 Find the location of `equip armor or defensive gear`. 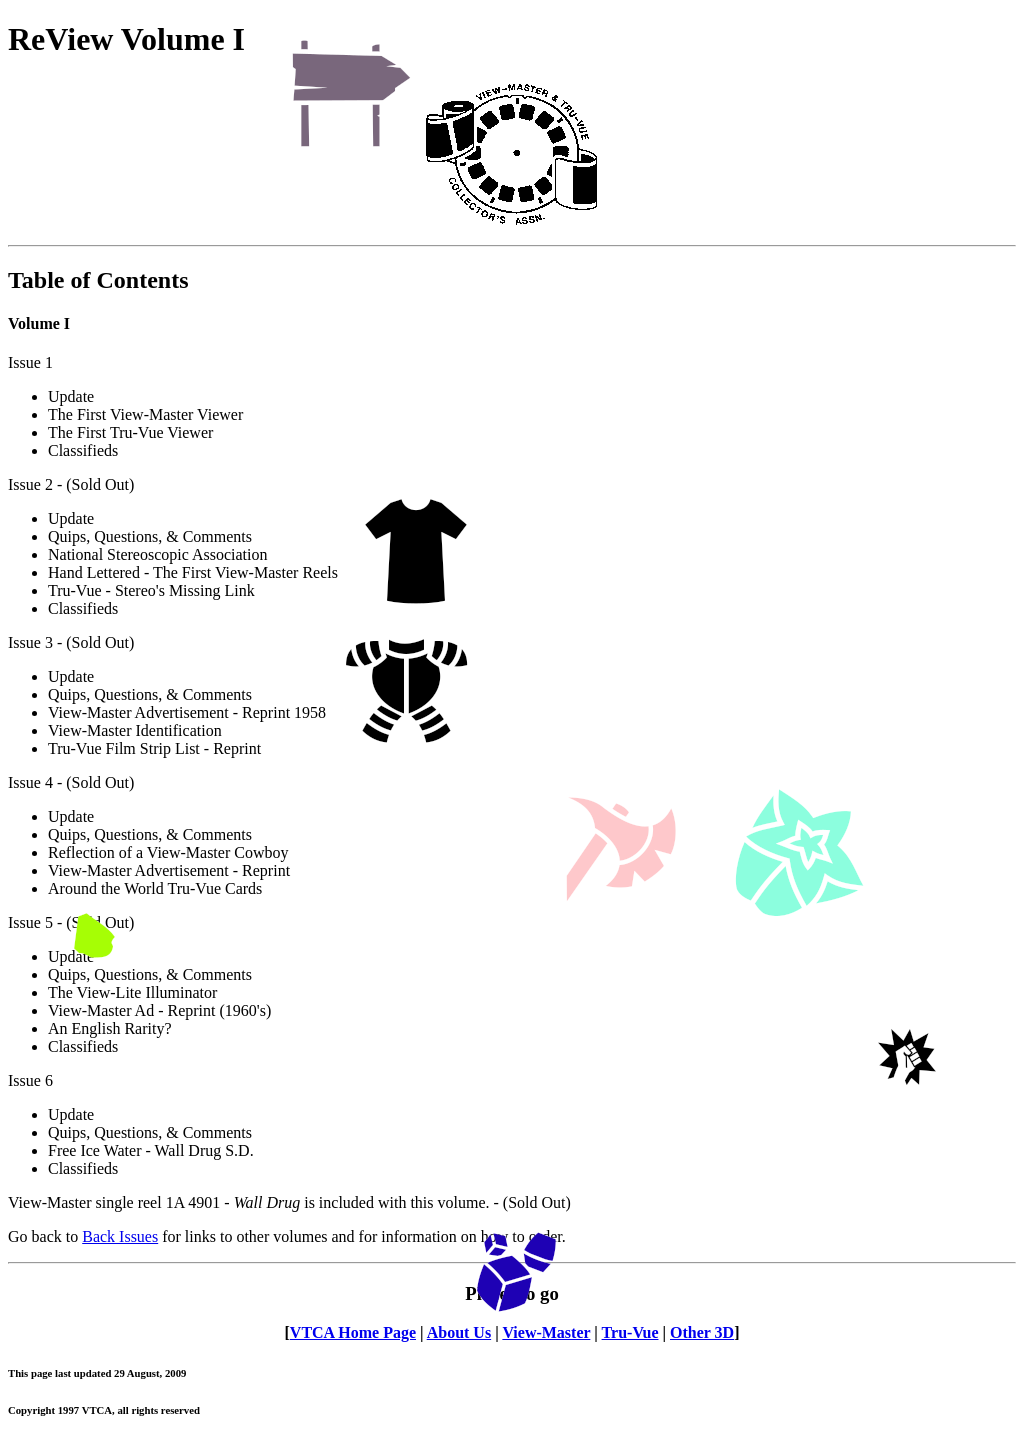

equip armor or defensive gear is located at coordinates (406, 687).